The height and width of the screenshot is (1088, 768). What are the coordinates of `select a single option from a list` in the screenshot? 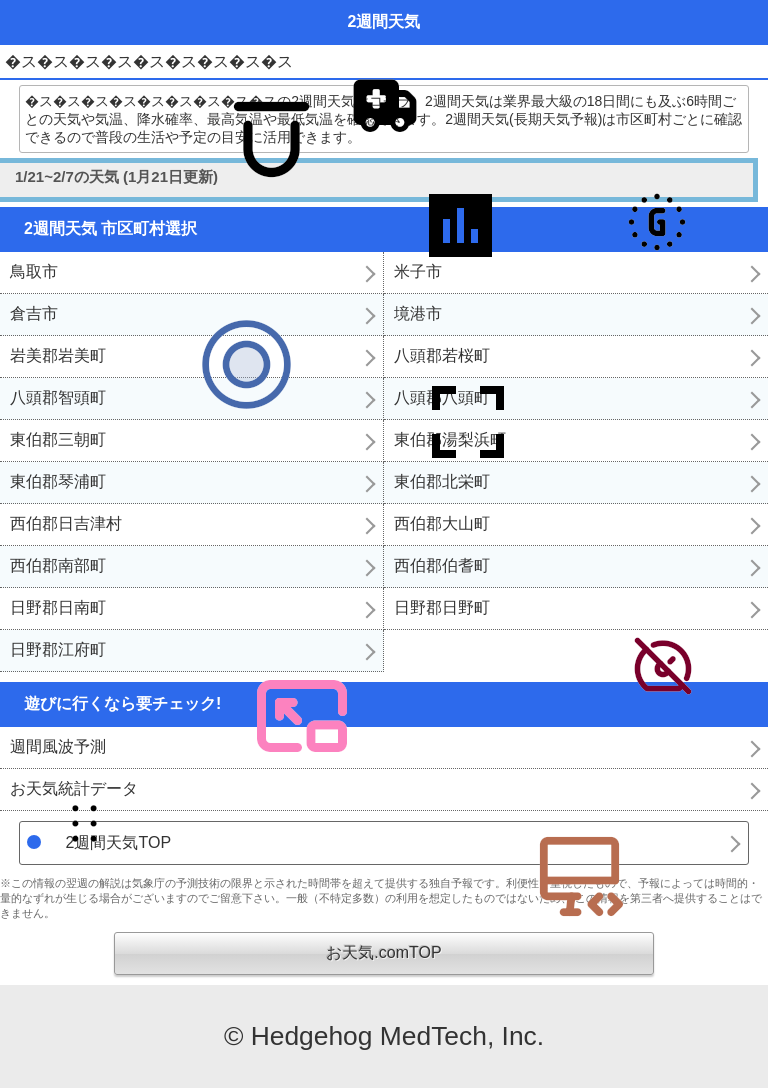 It's located at (246, 364).